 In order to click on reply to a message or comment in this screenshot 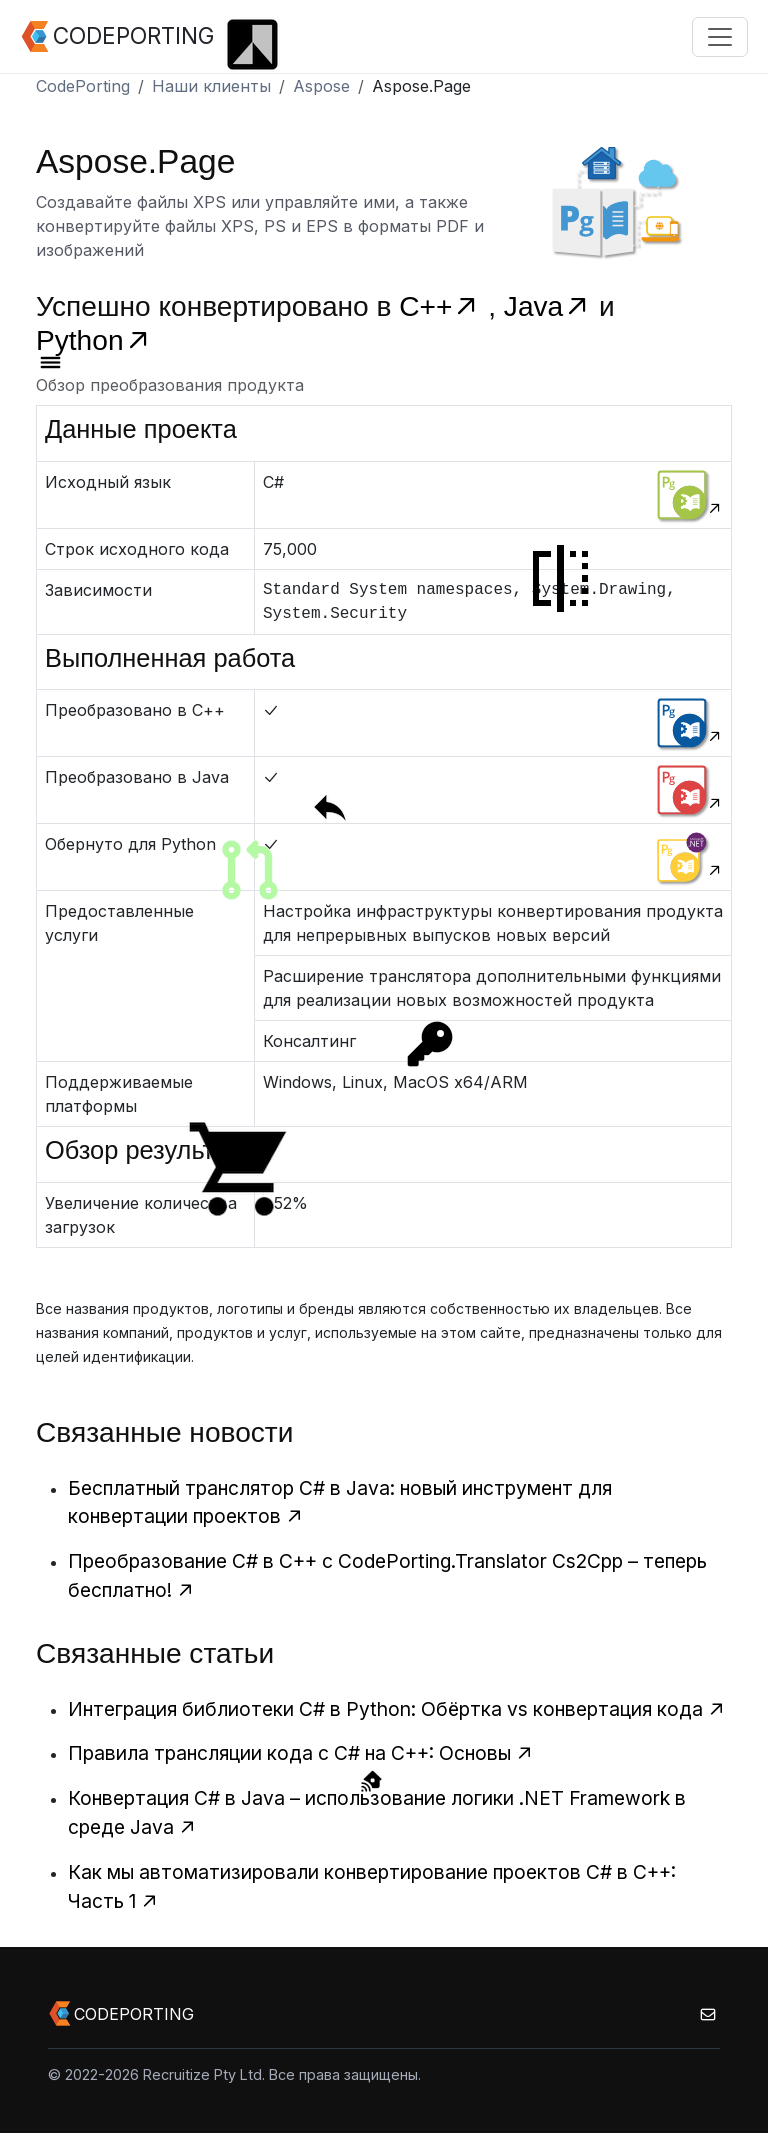, I will do `click(330, 807)`.